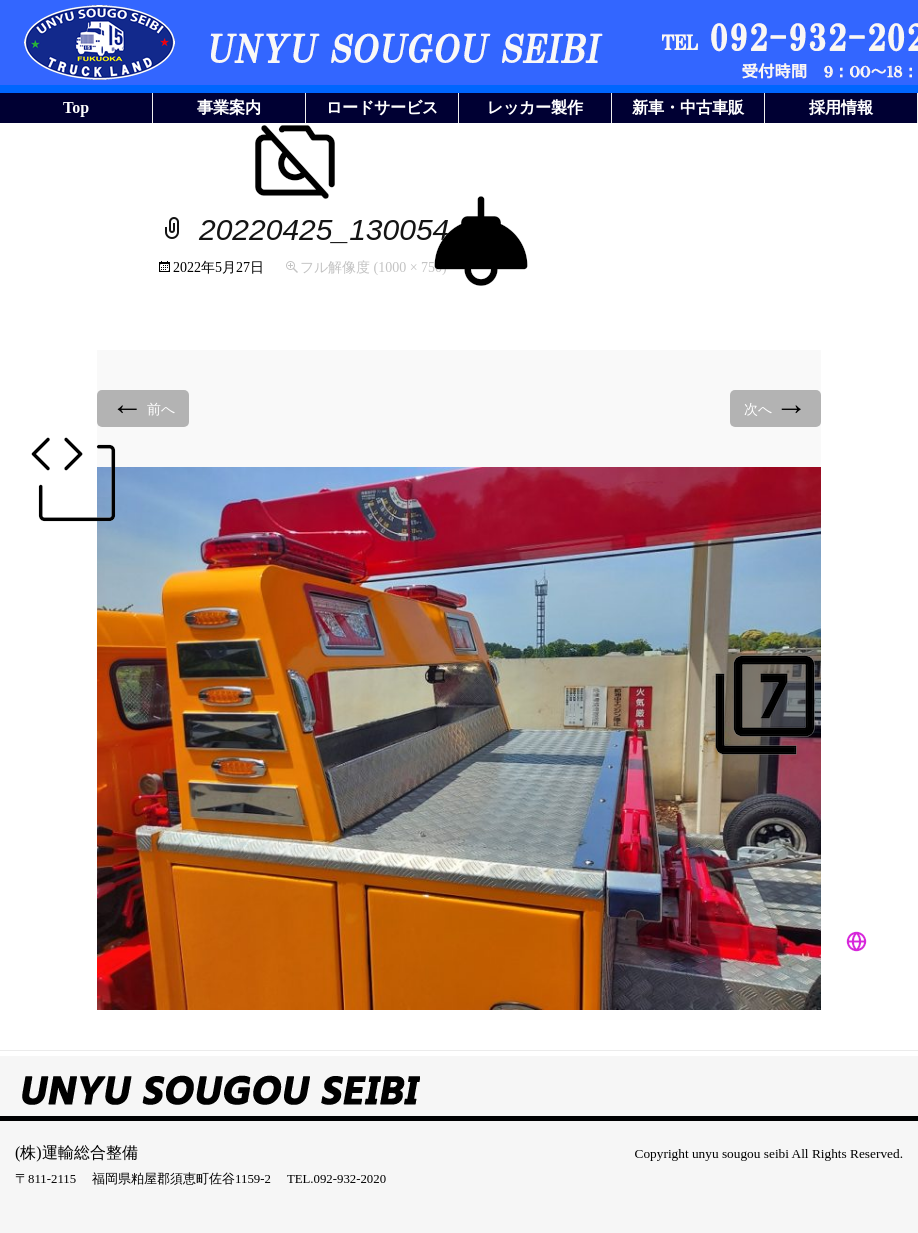 The width and height of the screenshot is (918, 1233). Describe the element at coordinates (765, 705) in the screenshot. I see `indicates item number 7 in a numbered list or gallery` at that location.